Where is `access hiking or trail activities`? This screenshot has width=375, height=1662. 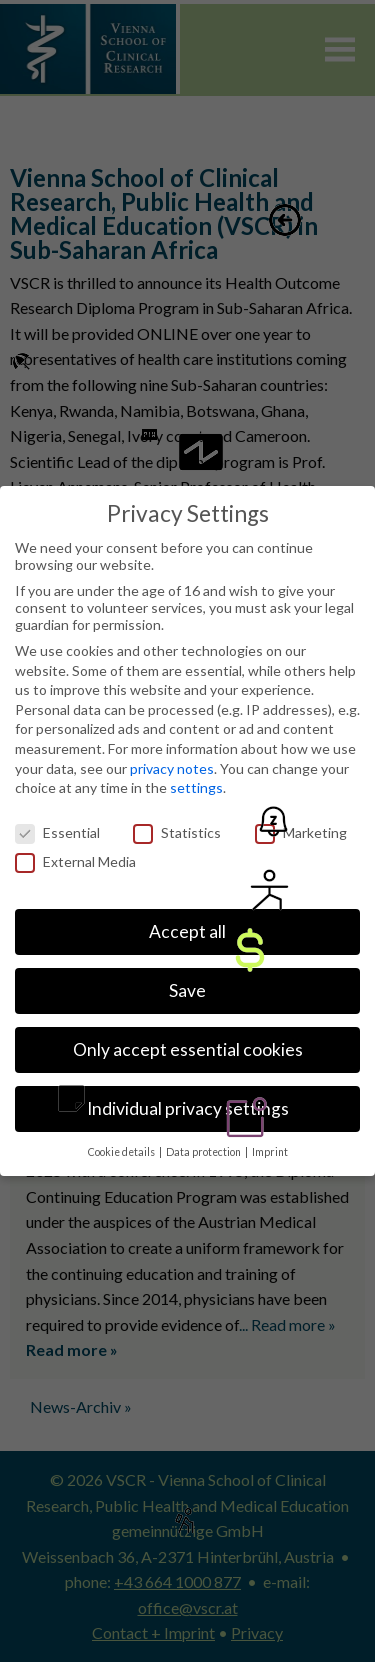 access hiking or trail activities is located at coordinates (185, 1520).